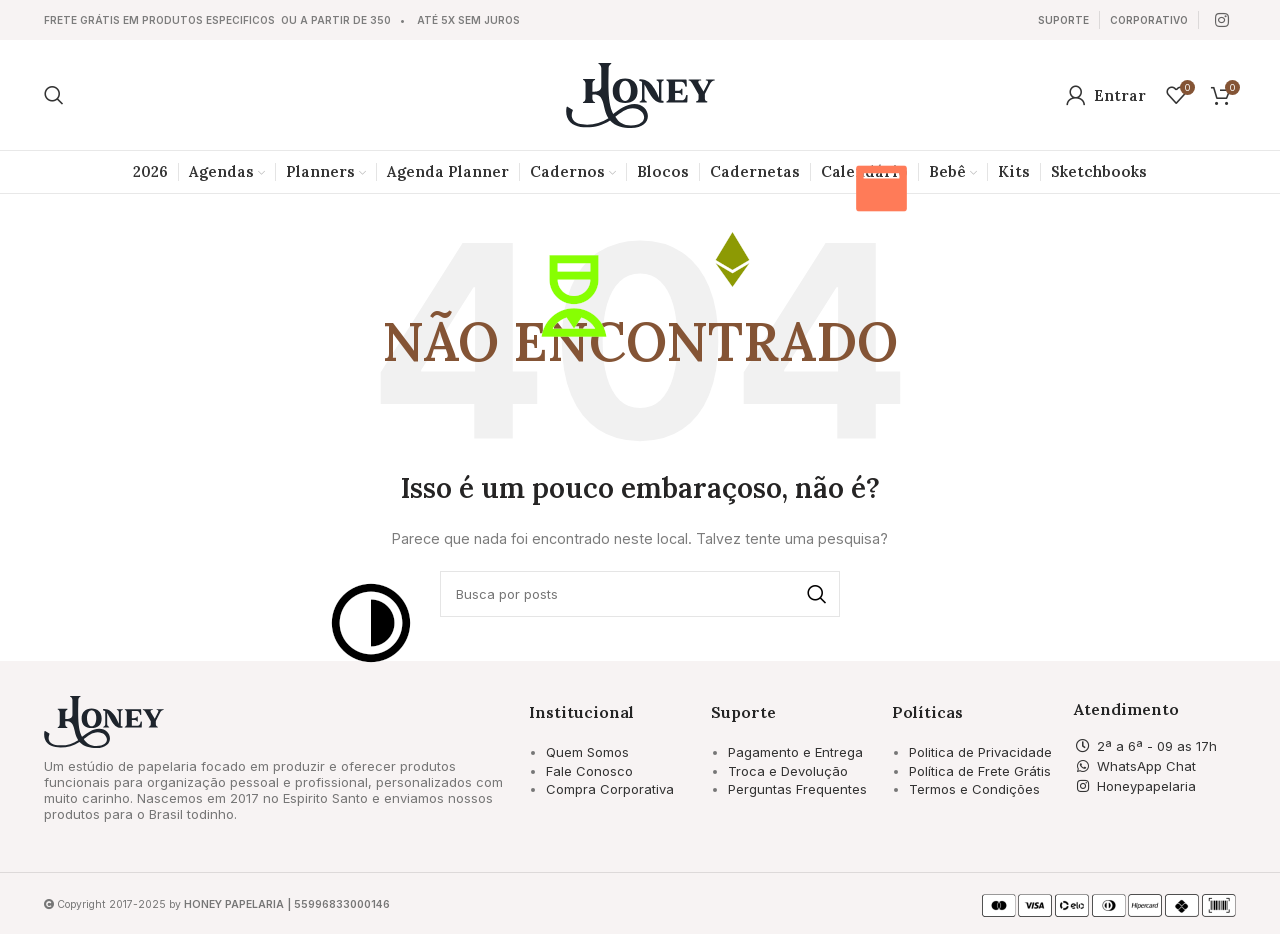 Image resolution: width=1280 pixels, height=934 pixels. I want to click on adjust display contrast settings, so click(371, 623).